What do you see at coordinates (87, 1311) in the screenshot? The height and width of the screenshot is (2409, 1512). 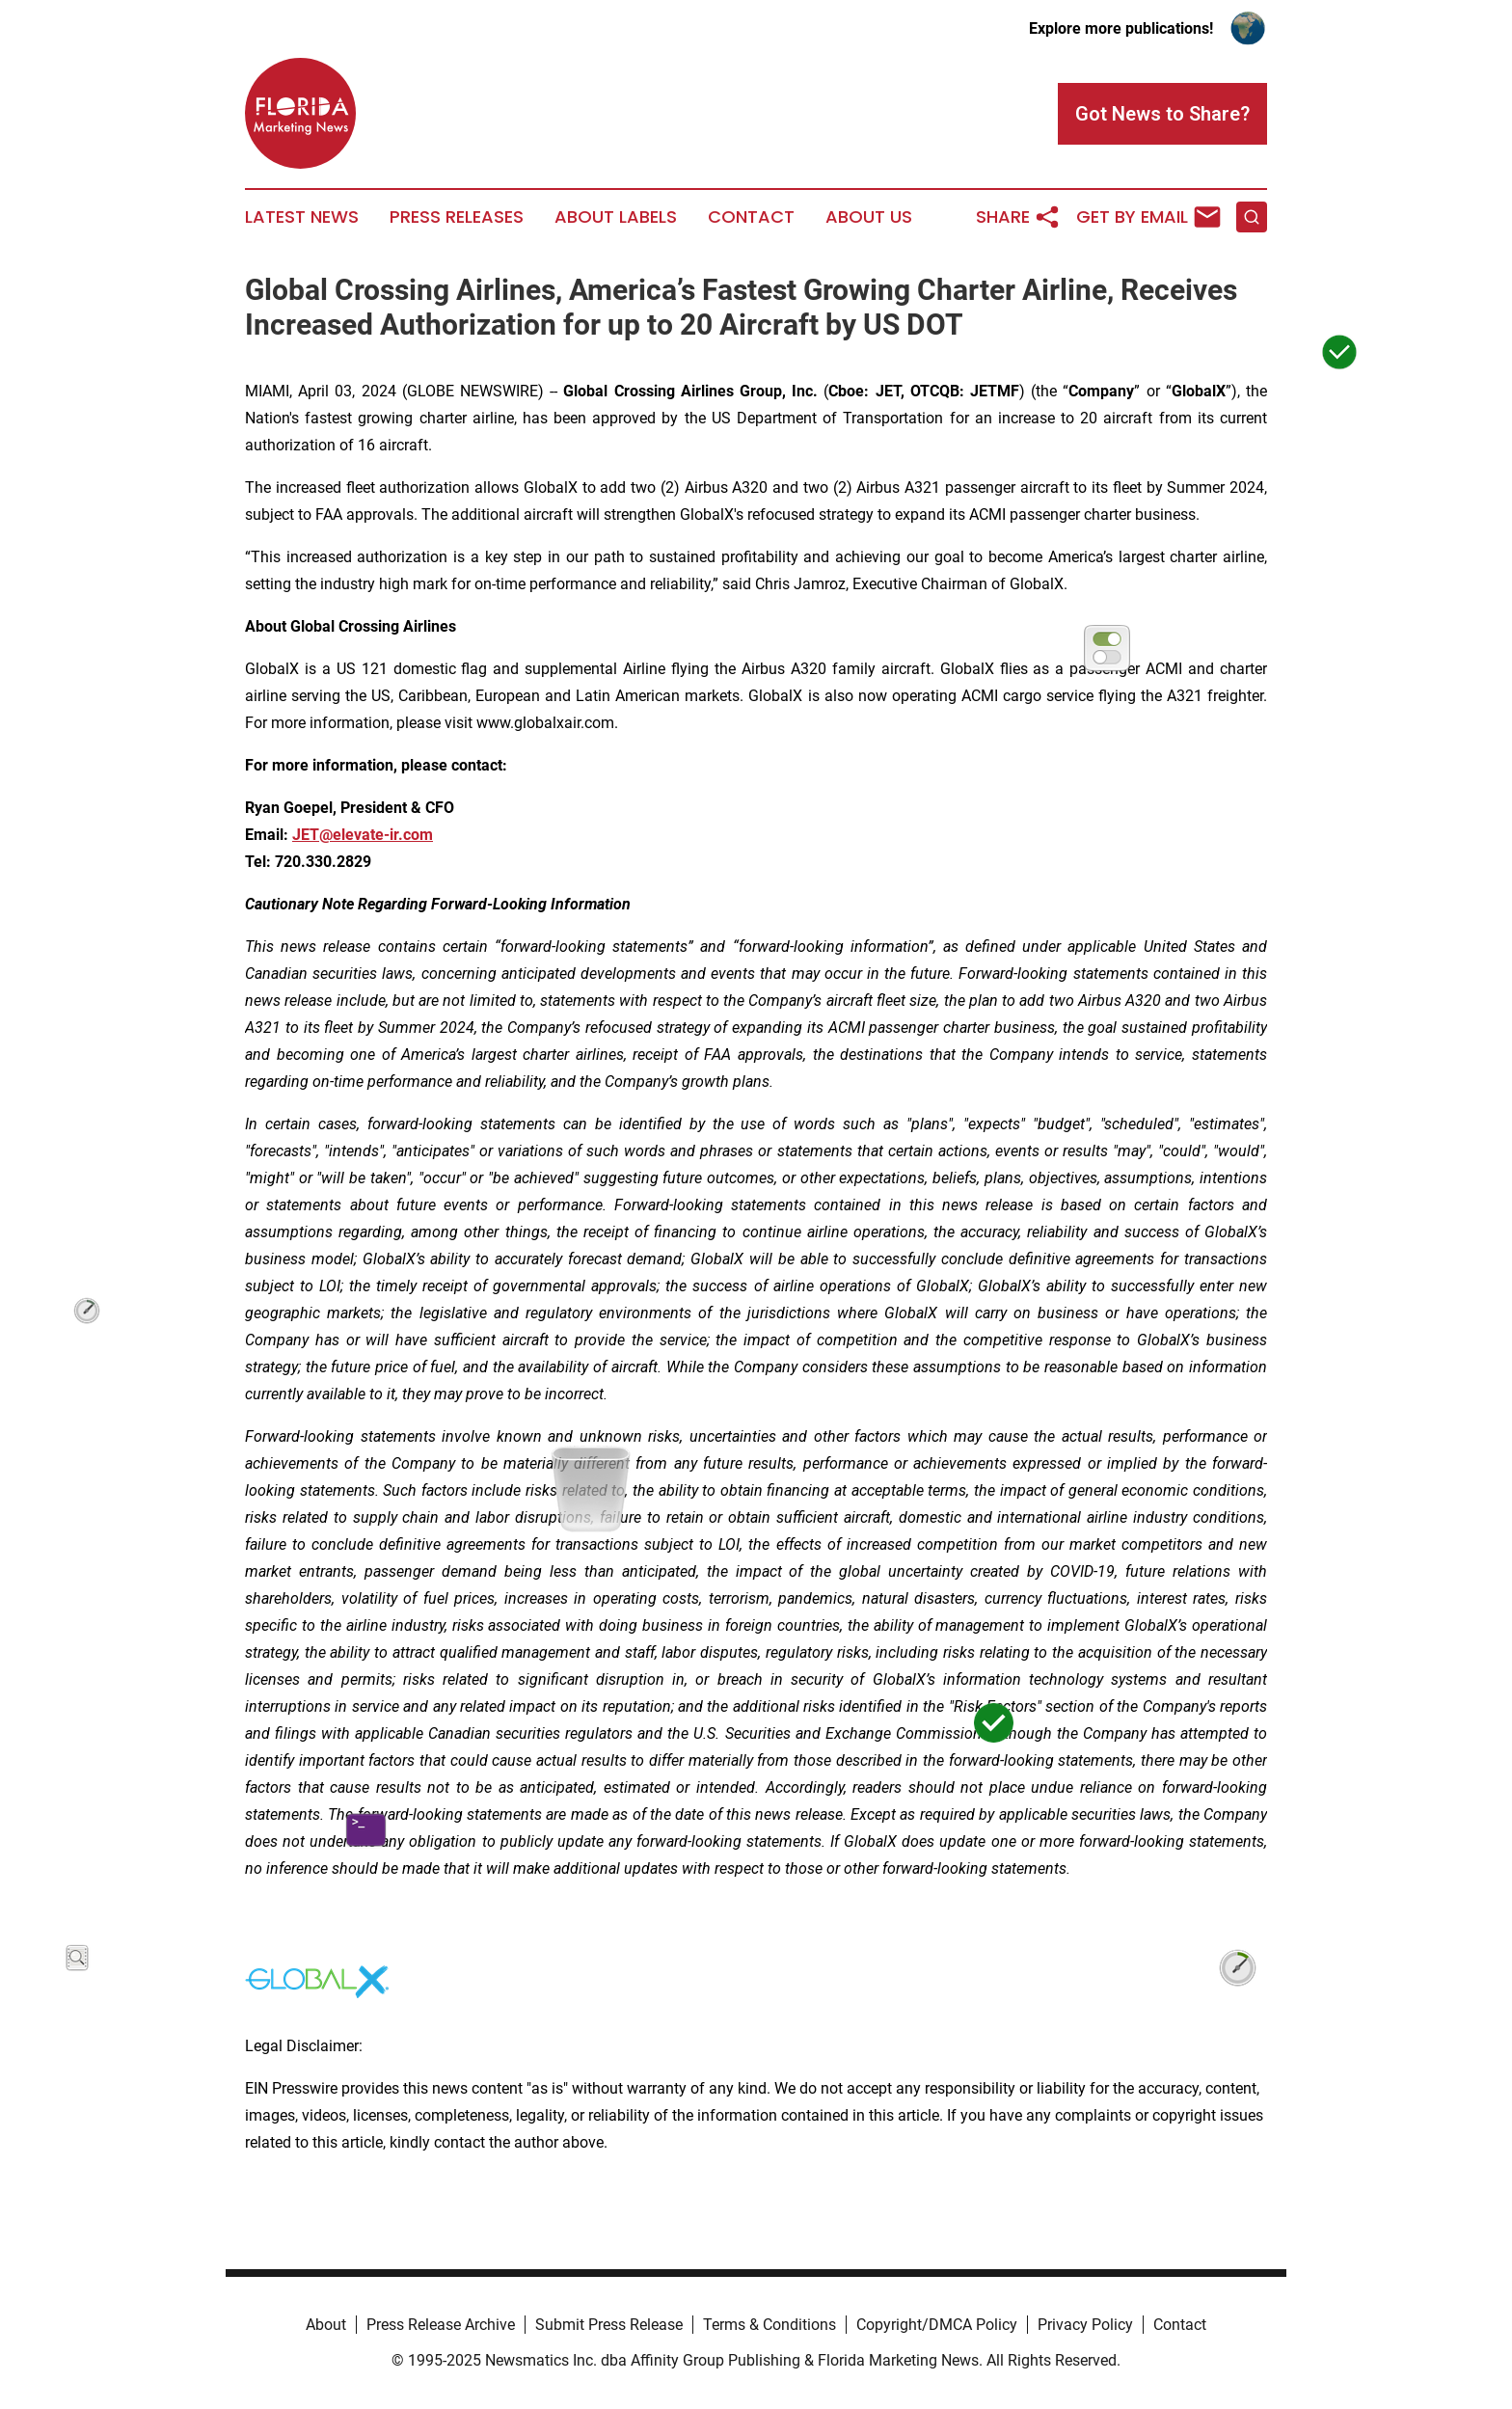 I see `open system profiler application` at bounding box center [87, 1311].